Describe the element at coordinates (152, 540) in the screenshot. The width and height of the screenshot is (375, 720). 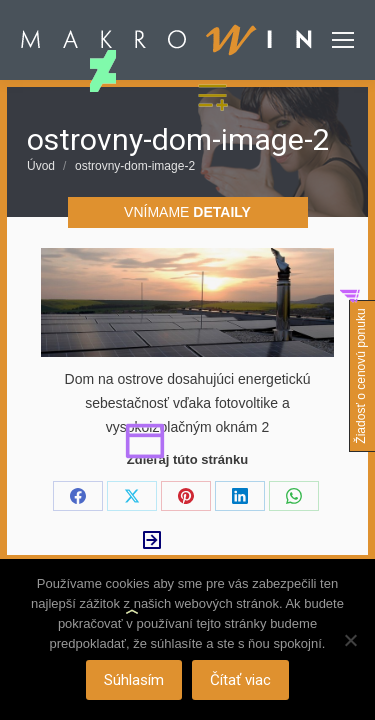
I see `navigate to the next item or screen` at that location.